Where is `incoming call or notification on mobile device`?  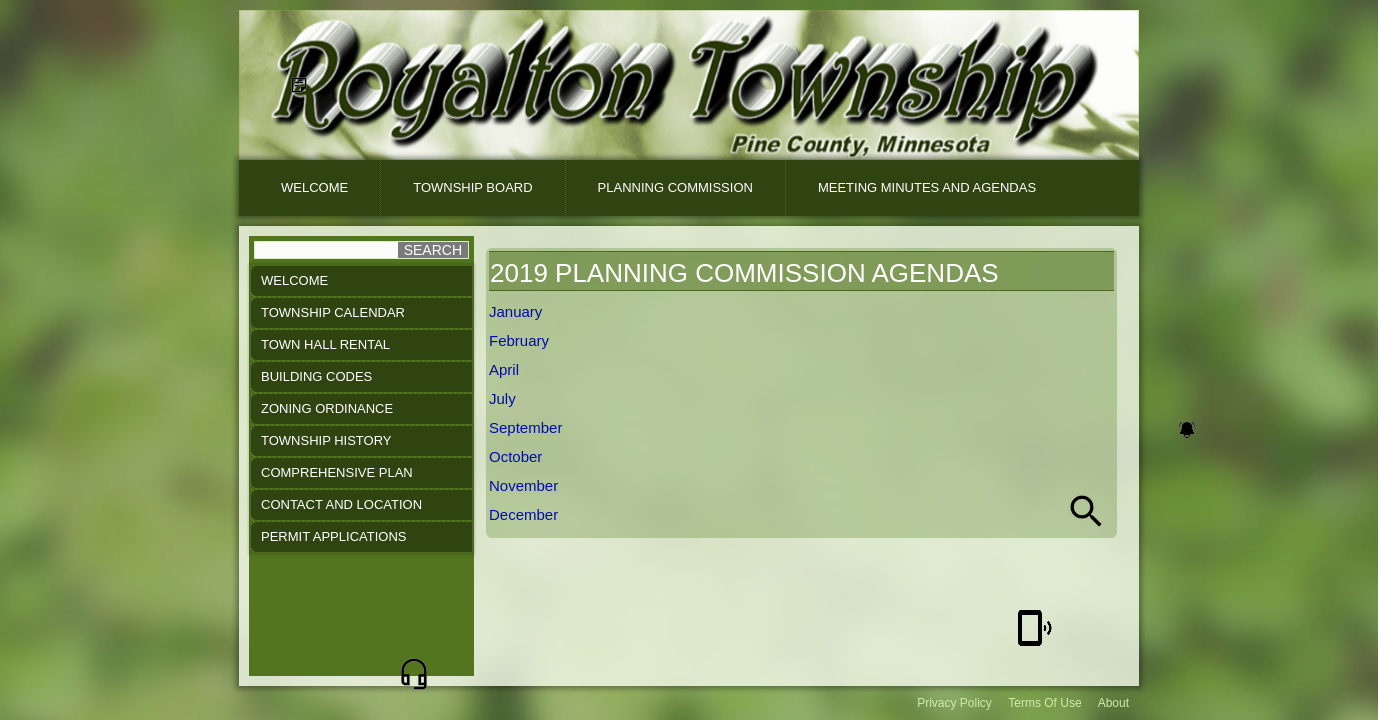 incoming call or notification on mobile device is located at coordinates (1035, 628).